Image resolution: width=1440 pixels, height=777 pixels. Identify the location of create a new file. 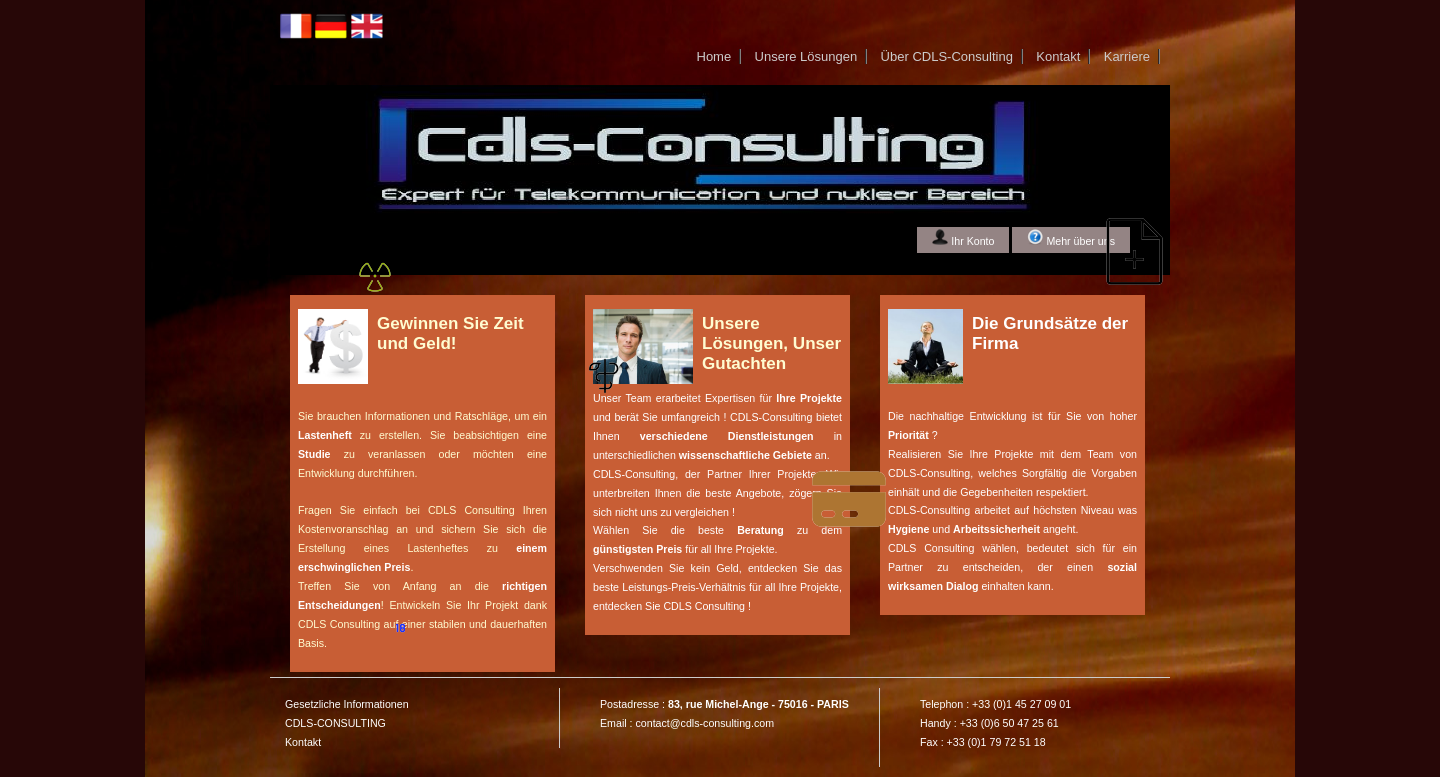
(1134, 251).